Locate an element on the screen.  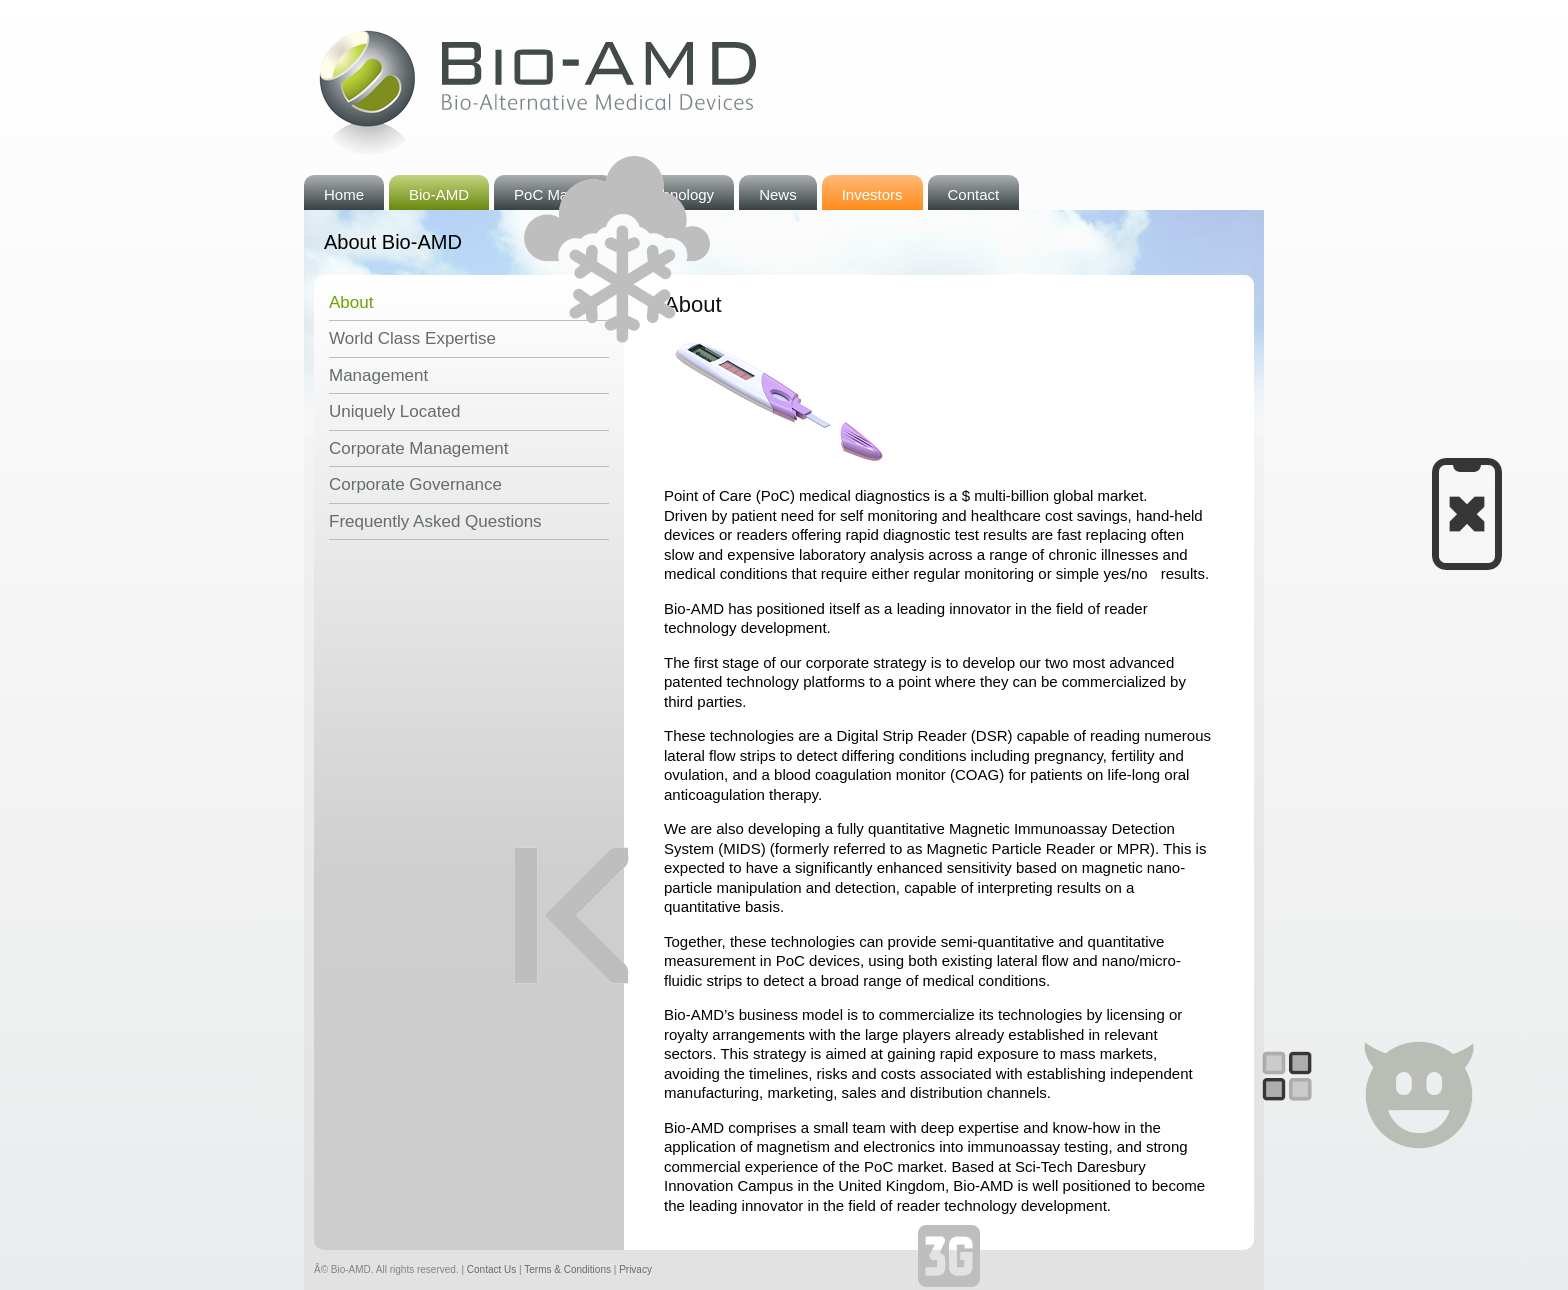
indicates 3G cellular network connection is located at coordinates (949, 1256).